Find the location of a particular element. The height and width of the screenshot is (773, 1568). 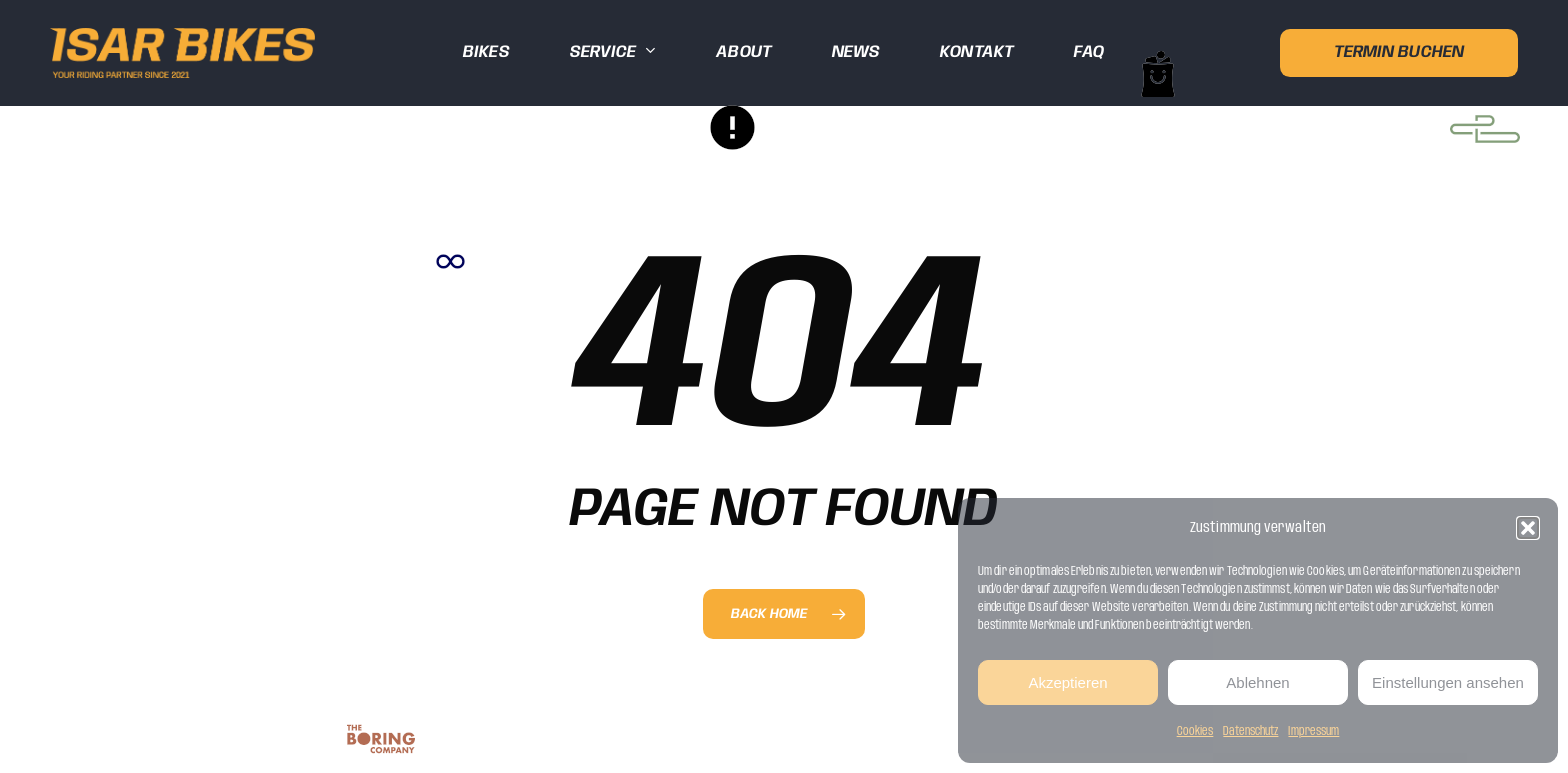

the boring company logo is located at coordinates (381, 739).